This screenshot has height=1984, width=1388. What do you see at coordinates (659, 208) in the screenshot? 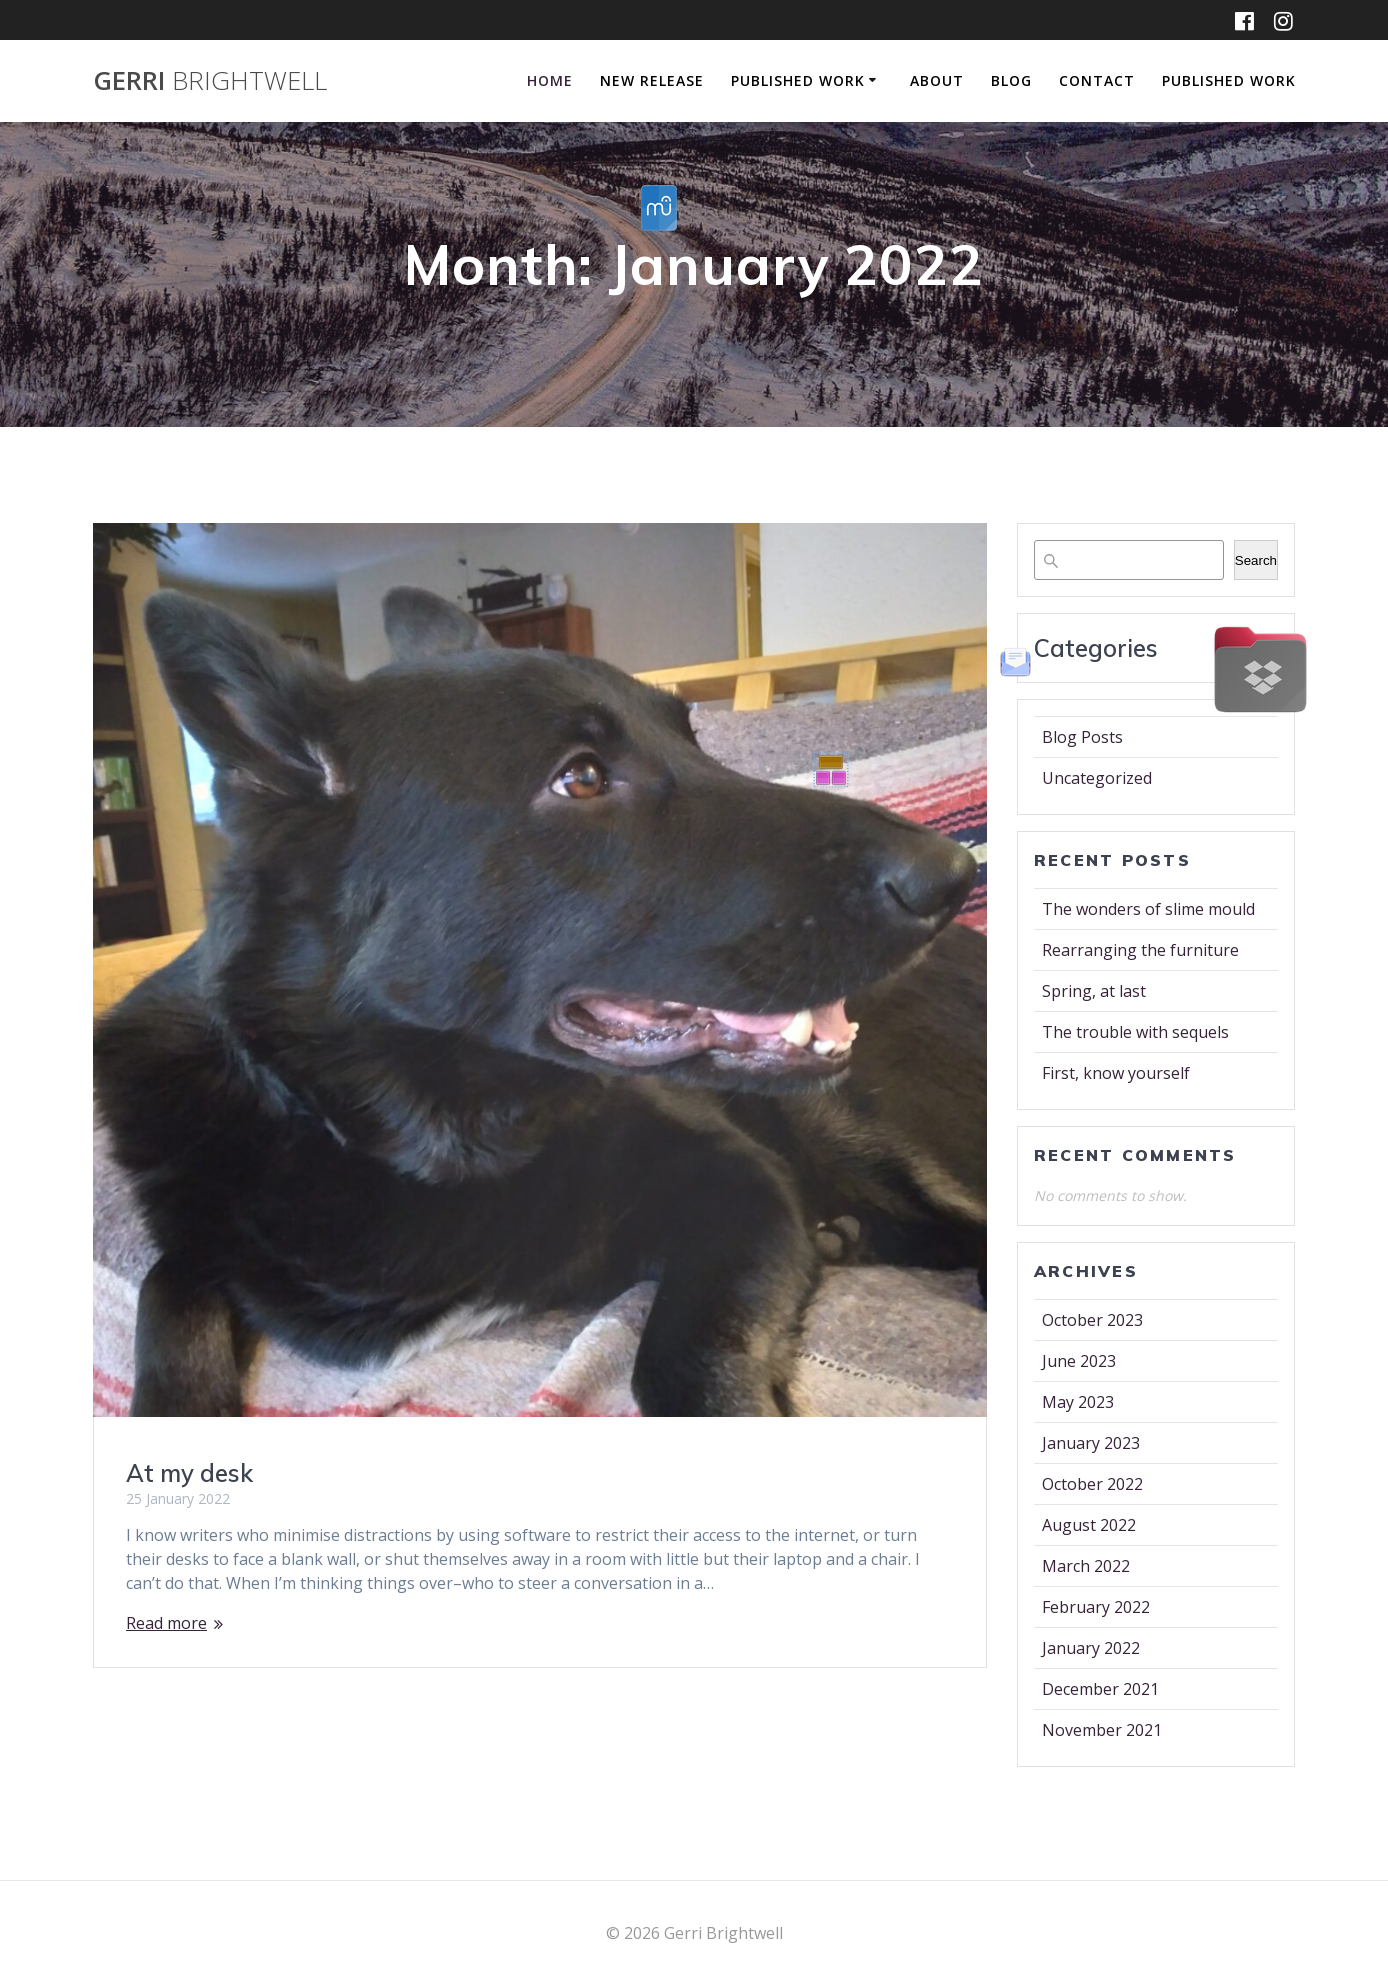
I see `open a MuseScore 3 music notation file` at bounding box center [659, 208].